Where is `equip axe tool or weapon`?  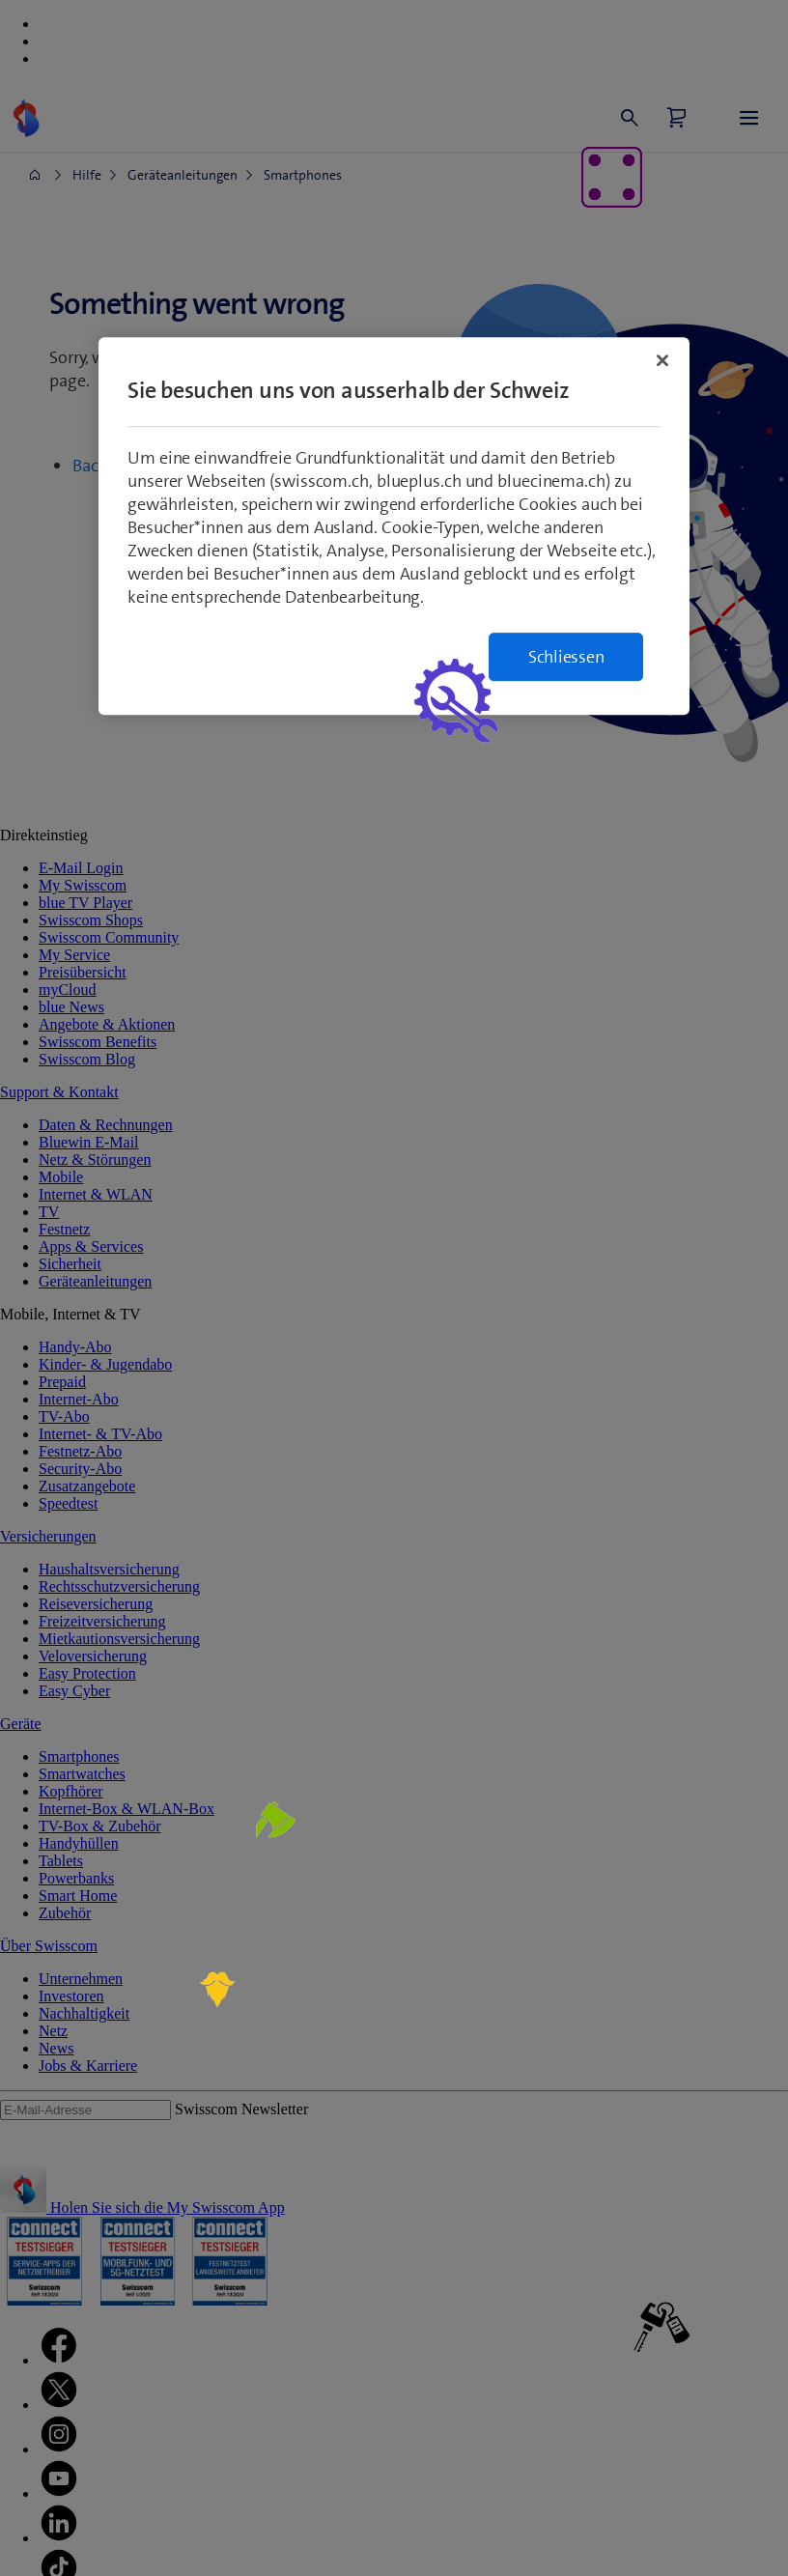
equip axe tool or weapon is located at coordinates (276, 1821).